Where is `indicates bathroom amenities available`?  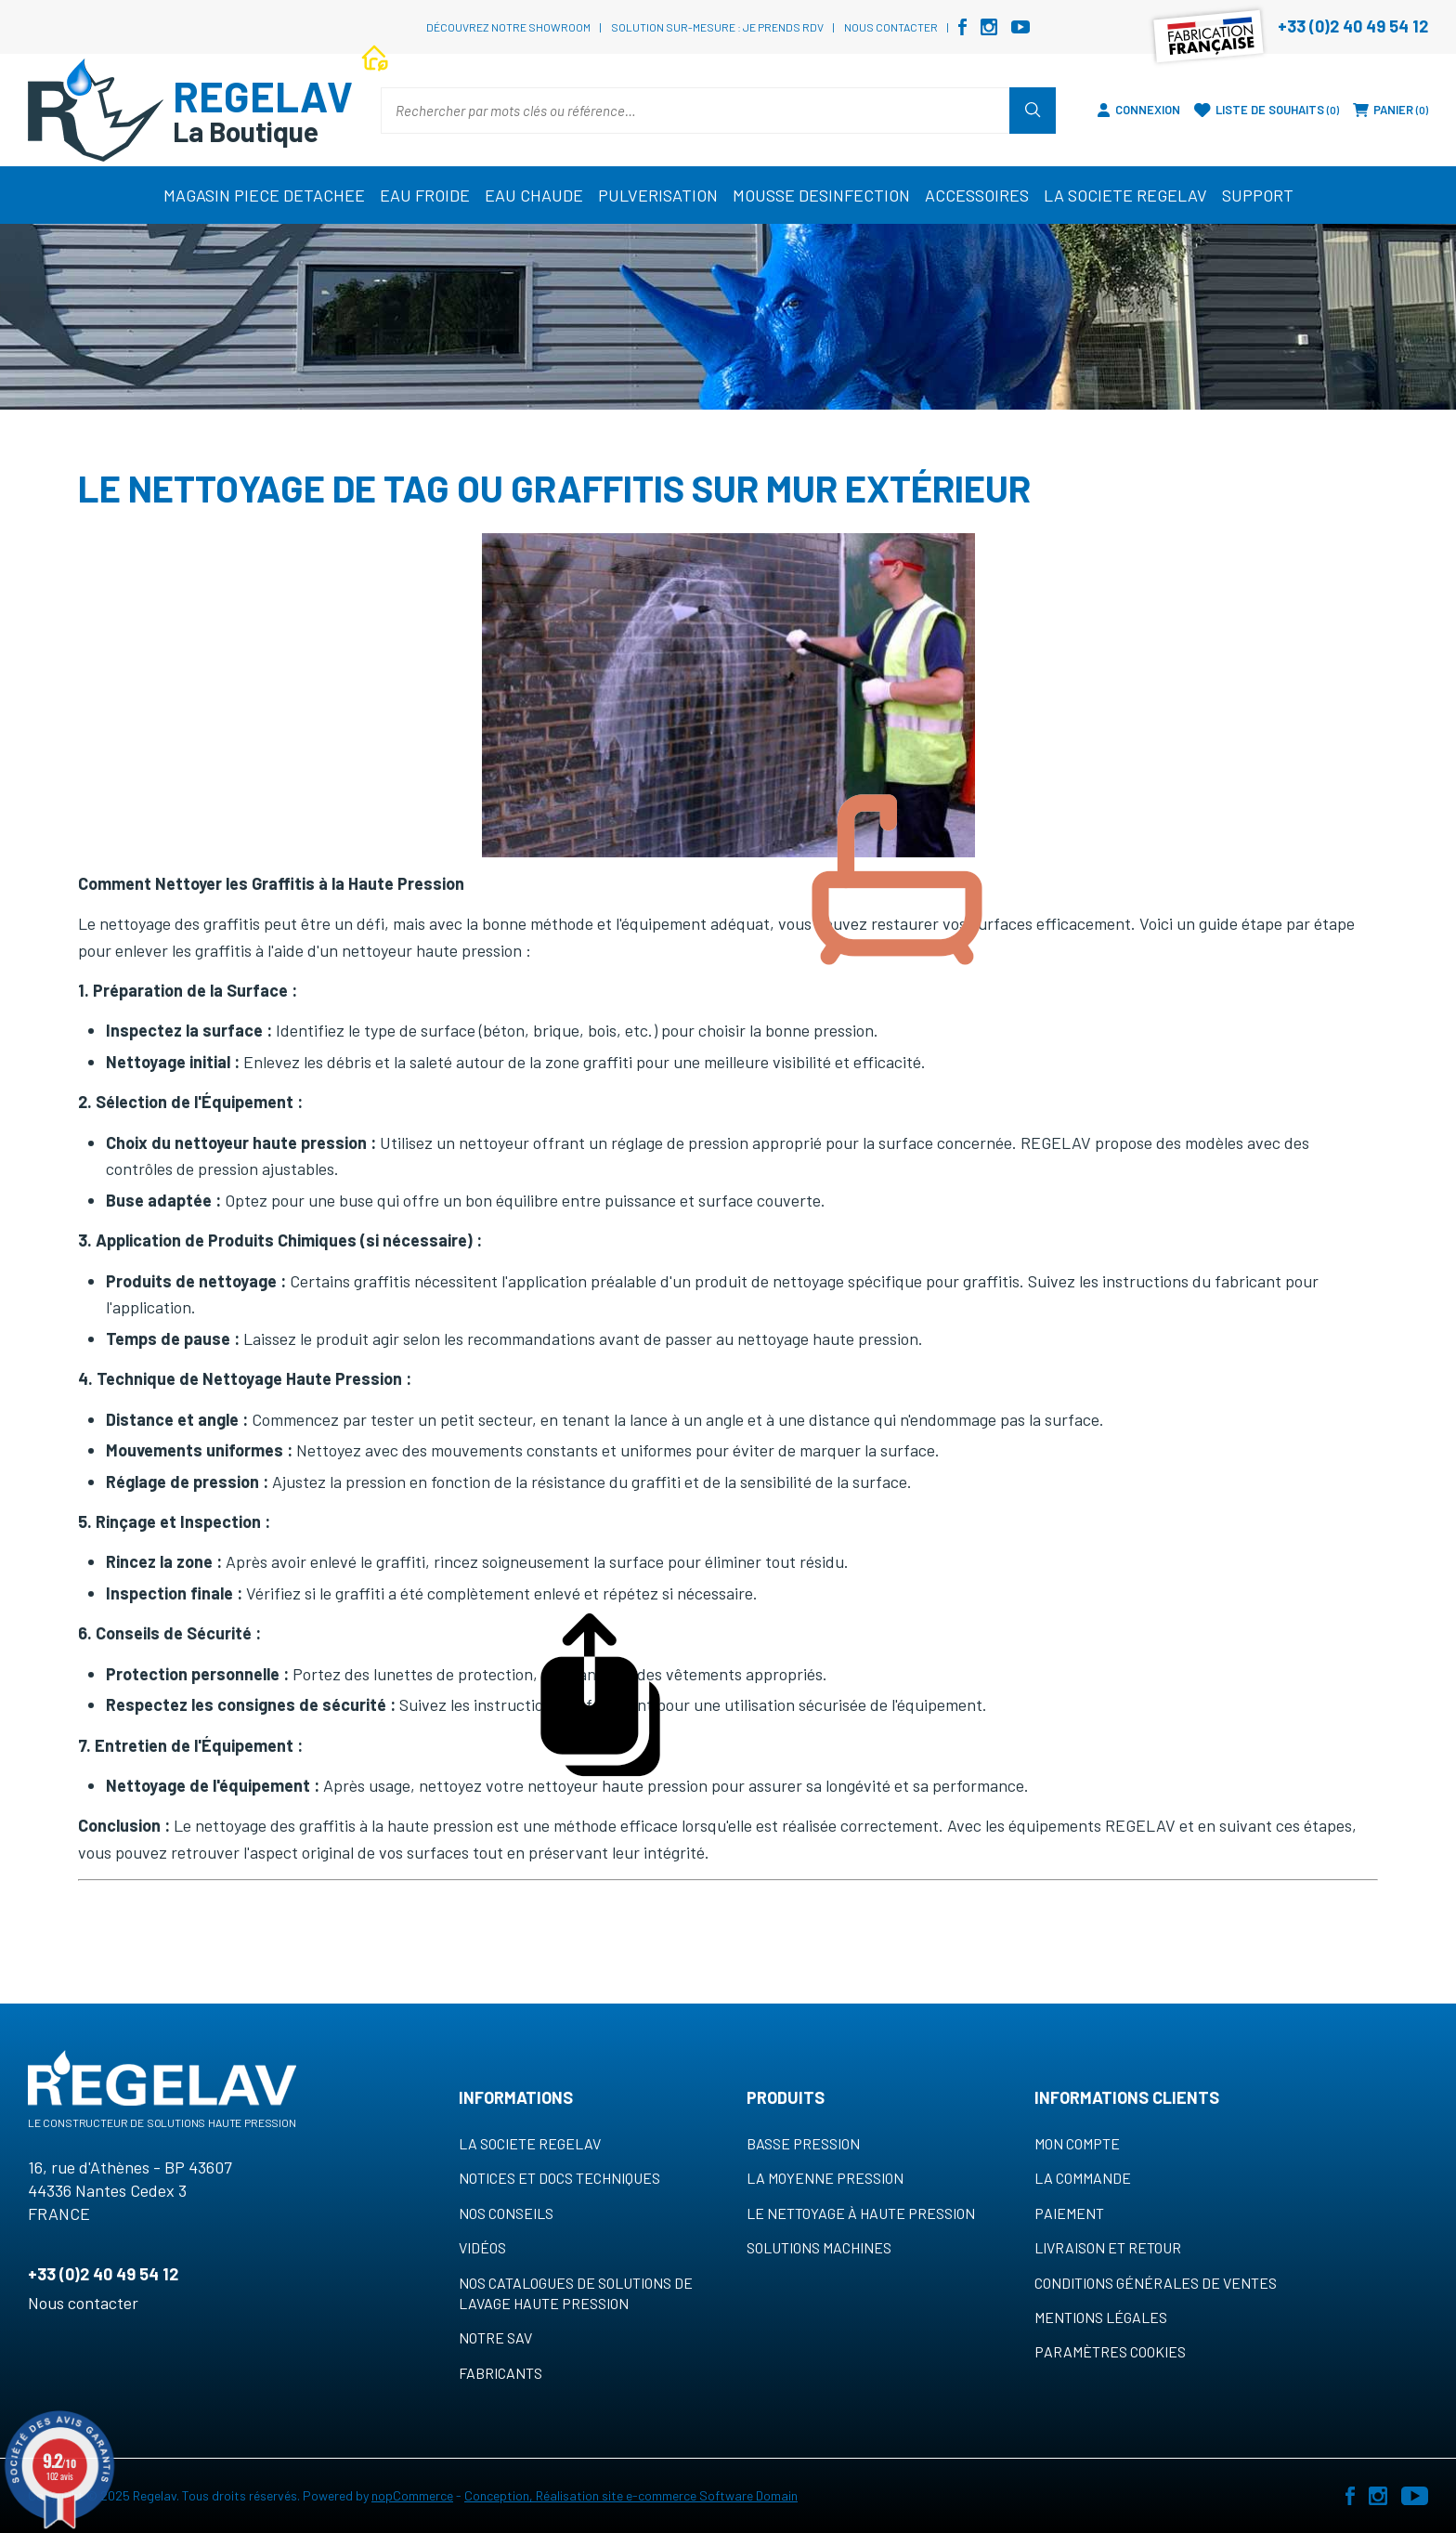
indicates bathroom amenities available is located at coordinates (897, 880).